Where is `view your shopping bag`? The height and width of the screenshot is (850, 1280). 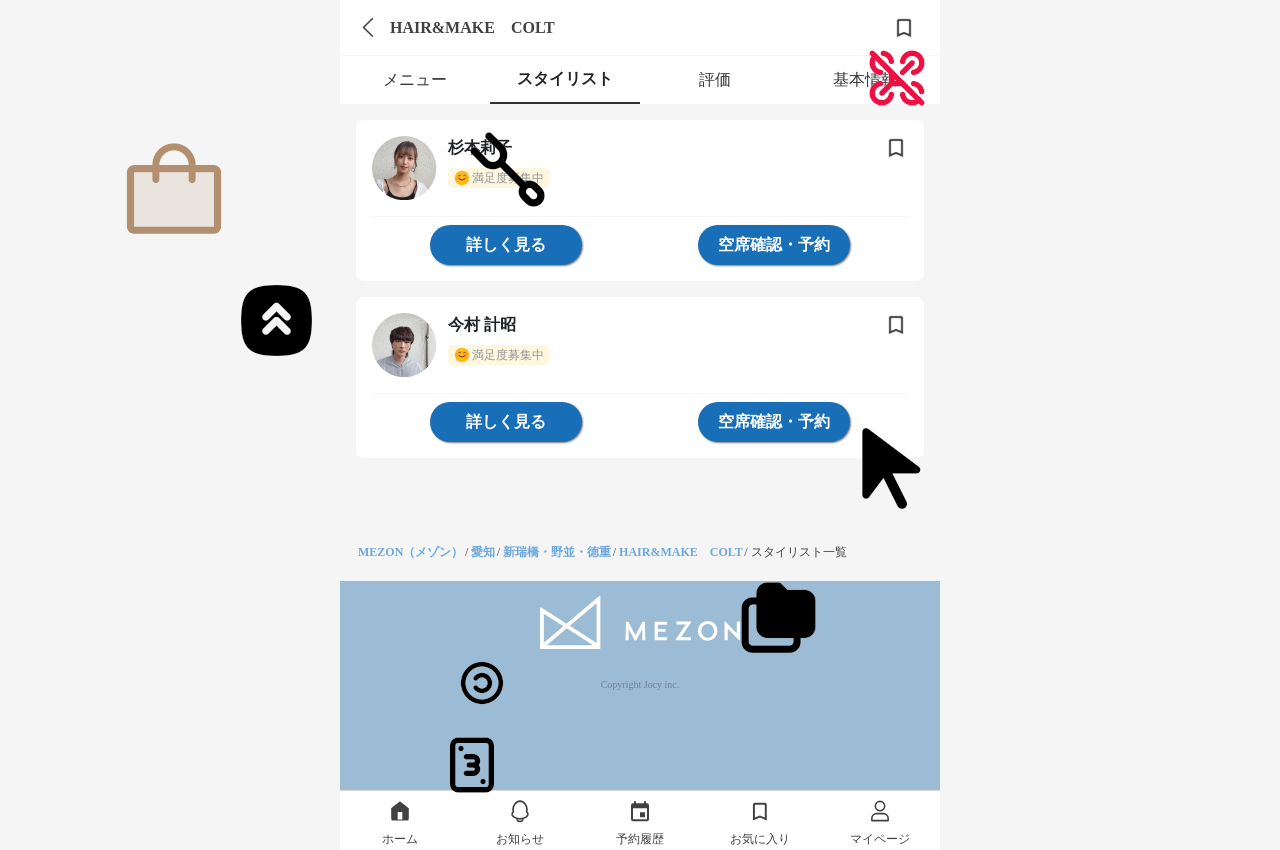
view your shopping bag is located at coordinates (174, 194).